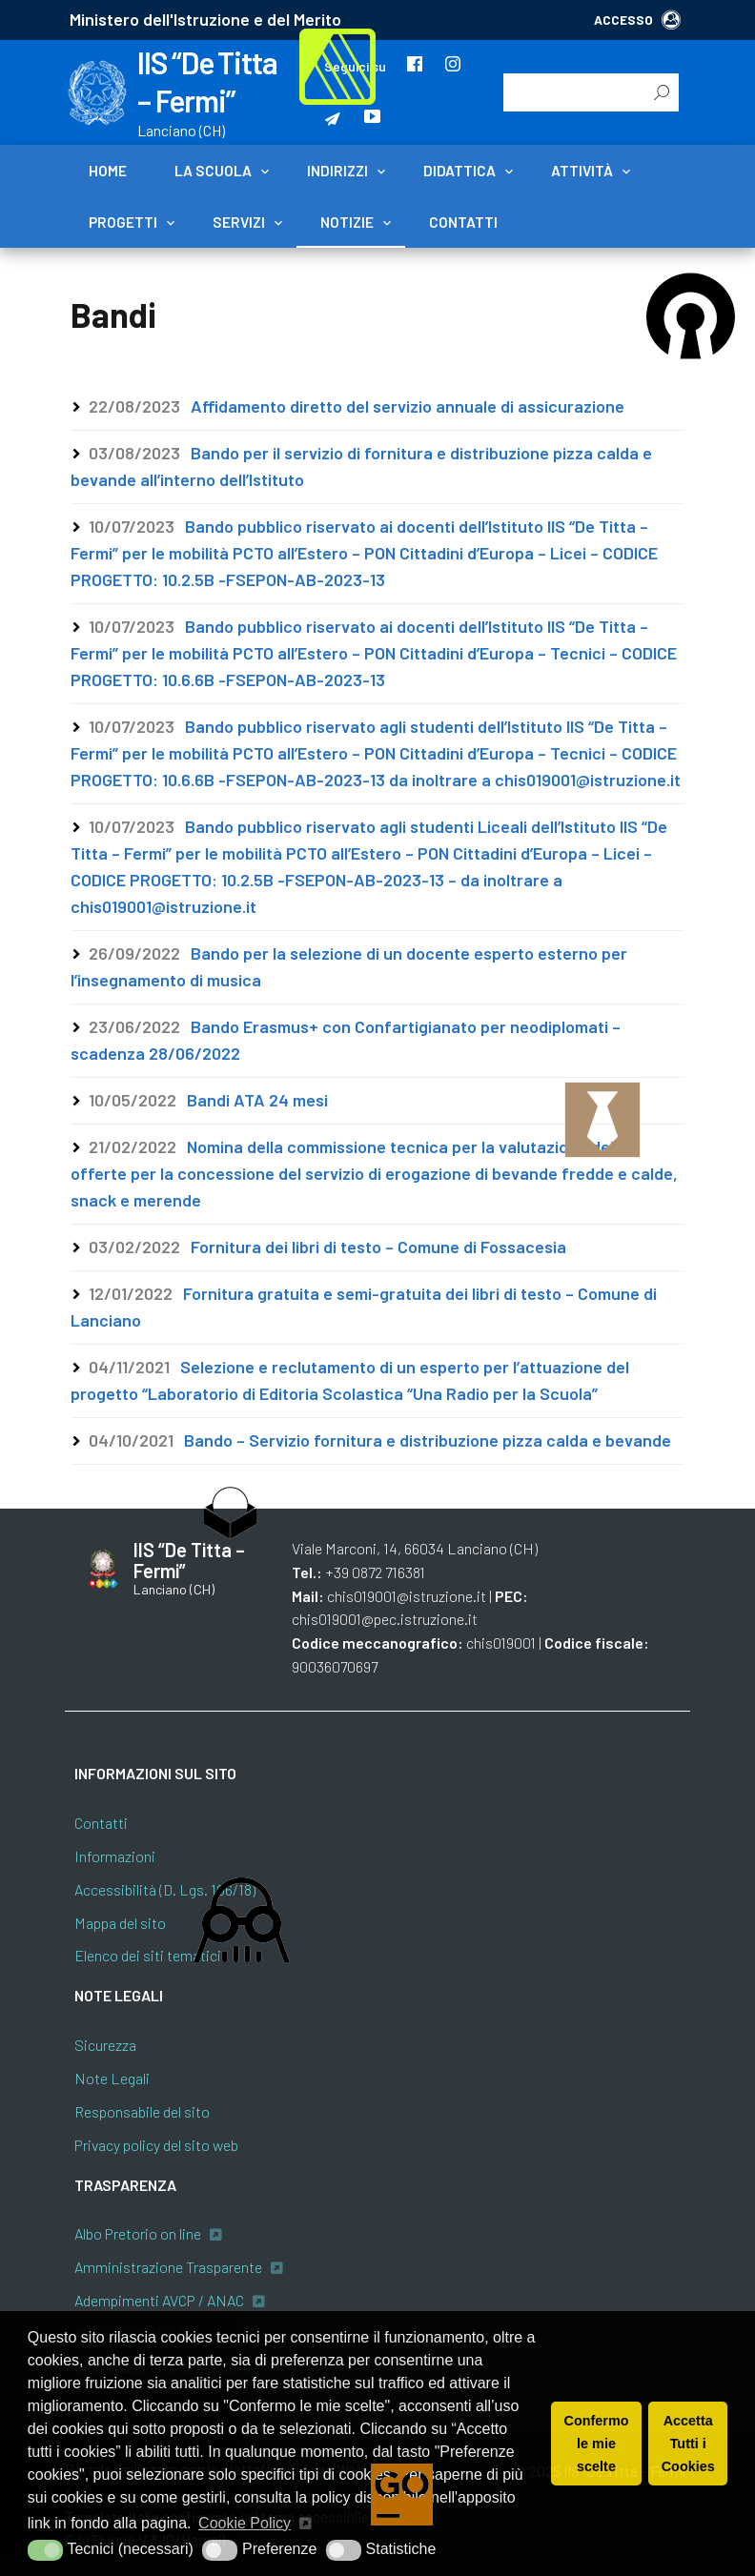  I want to click on open Affinity Publisher application, so click(337, 67).